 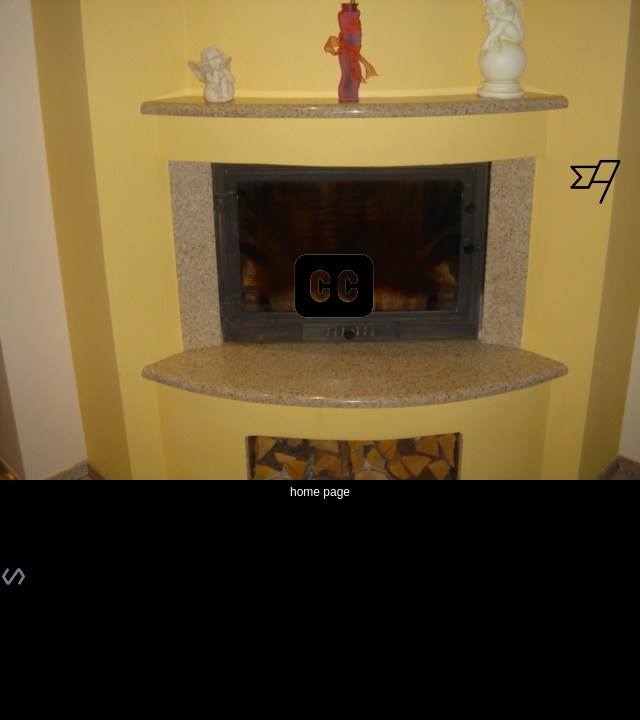 I want to click on polymer project branding or logo, so click(x=13, y=576).